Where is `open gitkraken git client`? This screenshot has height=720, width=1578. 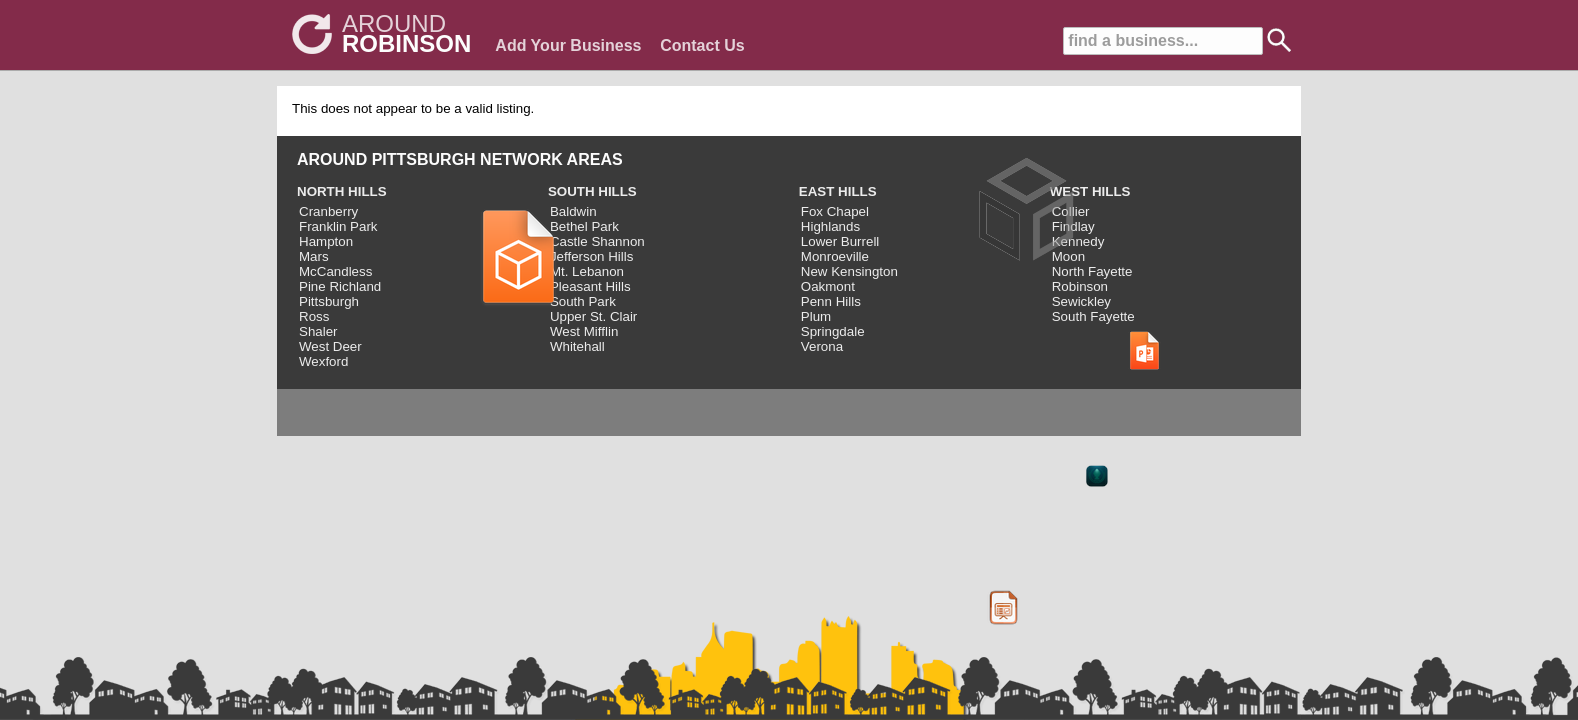
open gitkraken git client is located at coordinates (1097, 476).